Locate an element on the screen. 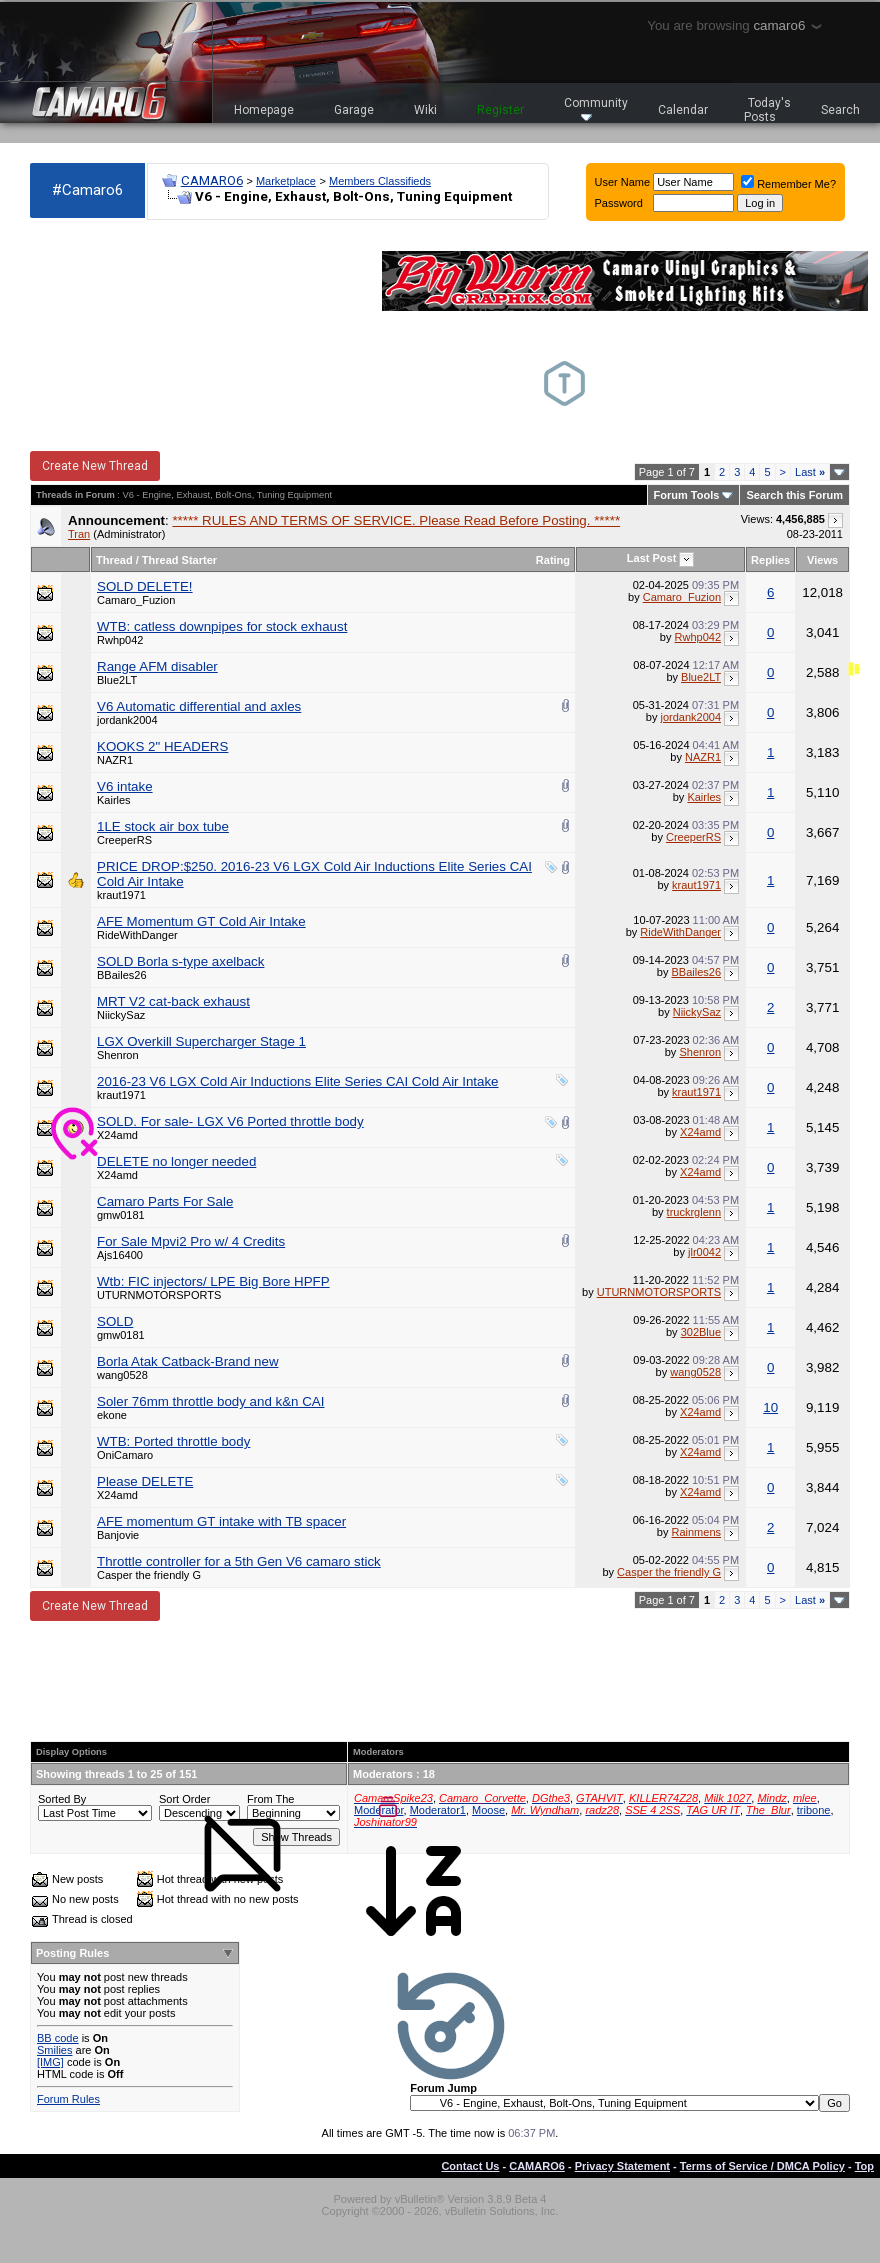 This screenshot has height=2263, width=880. indicates a category or tag starting with "T" is located at coordinates (564, 383).